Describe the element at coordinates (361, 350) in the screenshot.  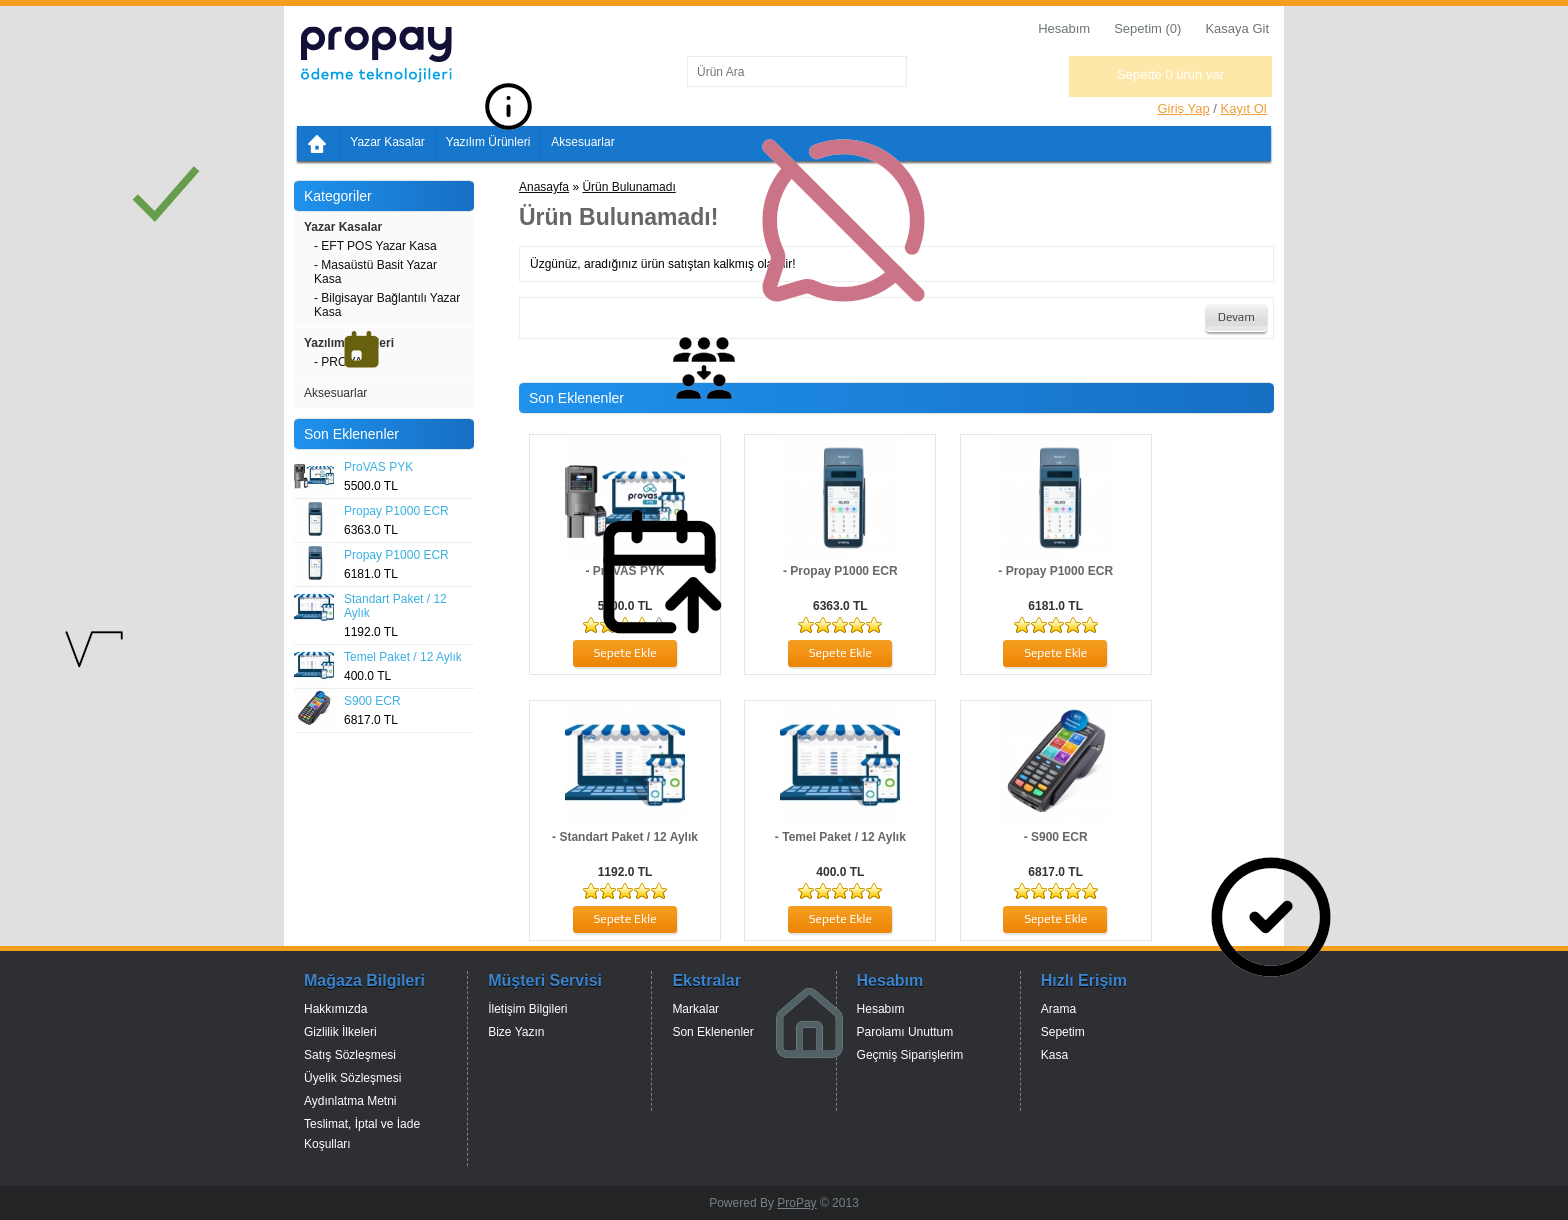
I see `view today's date or daily agenda` at that location.